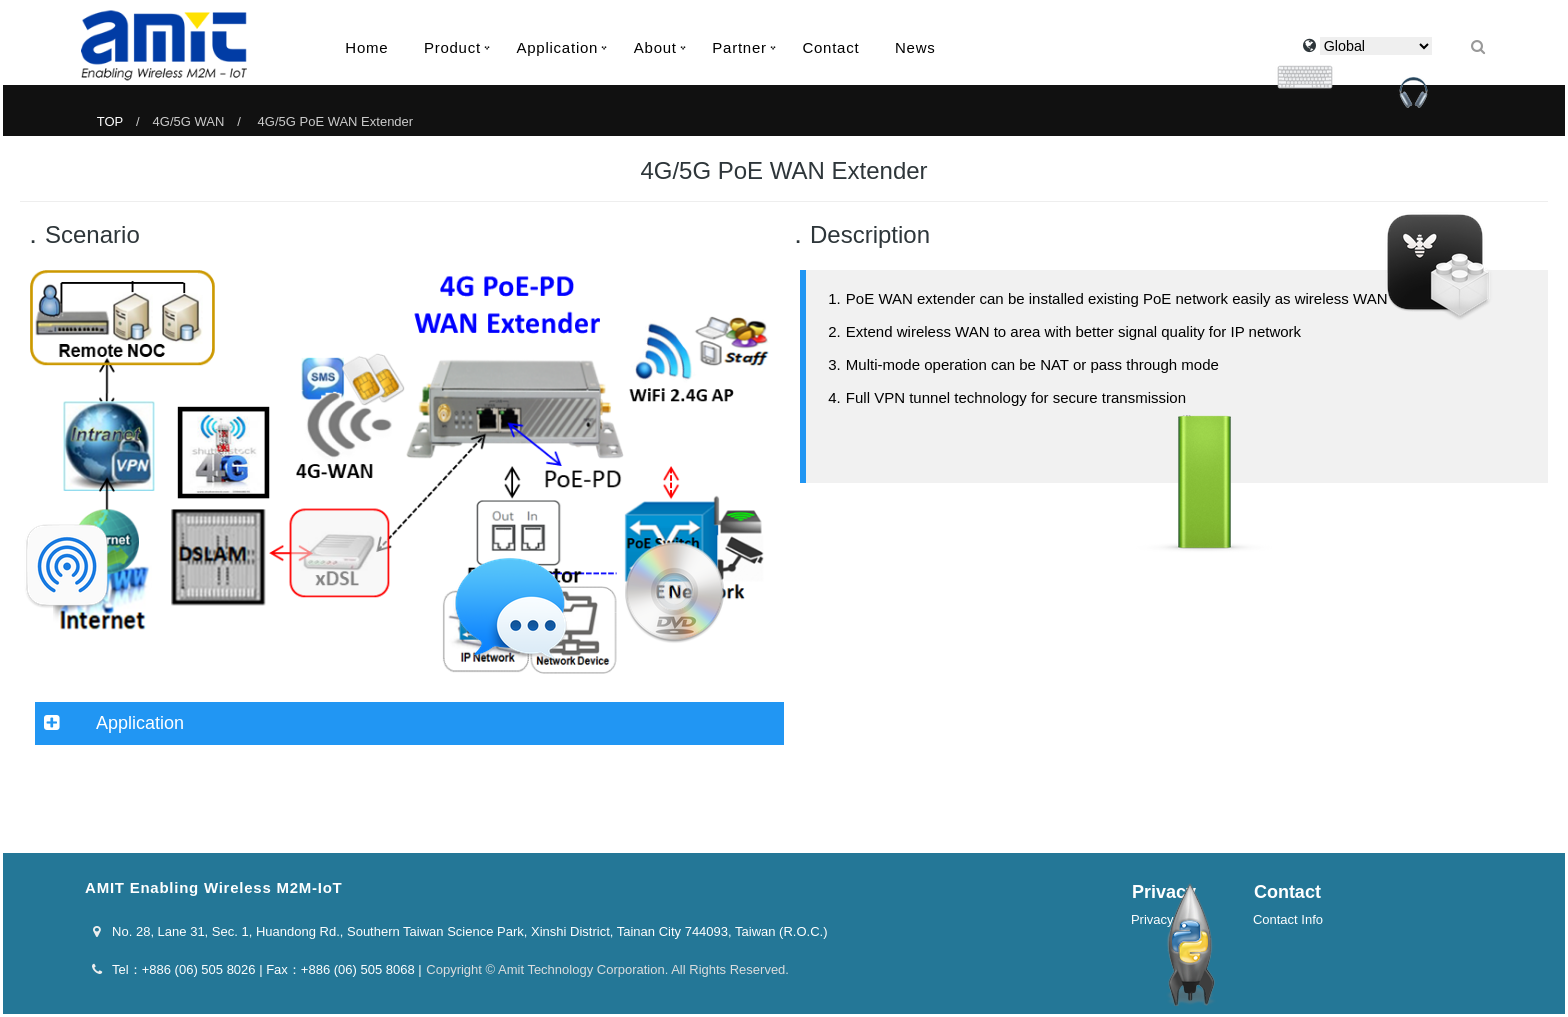 The image size is (1568, 1017). I want to click on connect a wireless bluetooth keyboard, so click(1305, 77).